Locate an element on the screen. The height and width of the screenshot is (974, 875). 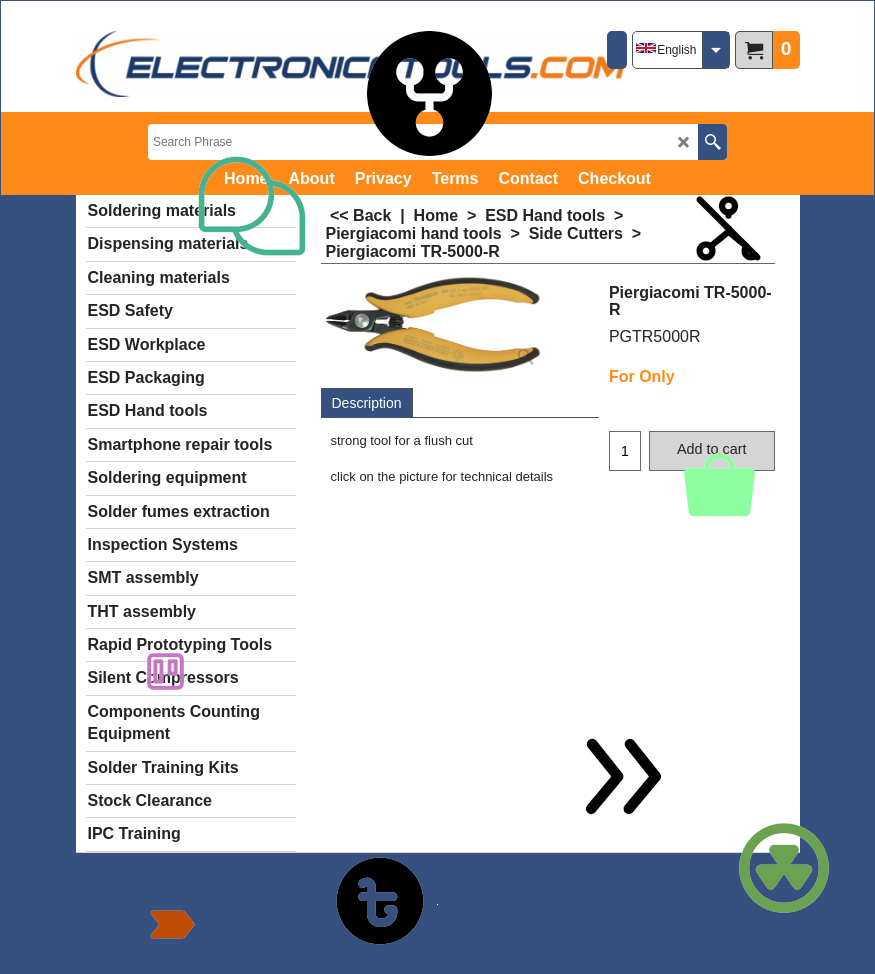
indicates a forked repository in your activity feed is located at coordinates (429, 93).